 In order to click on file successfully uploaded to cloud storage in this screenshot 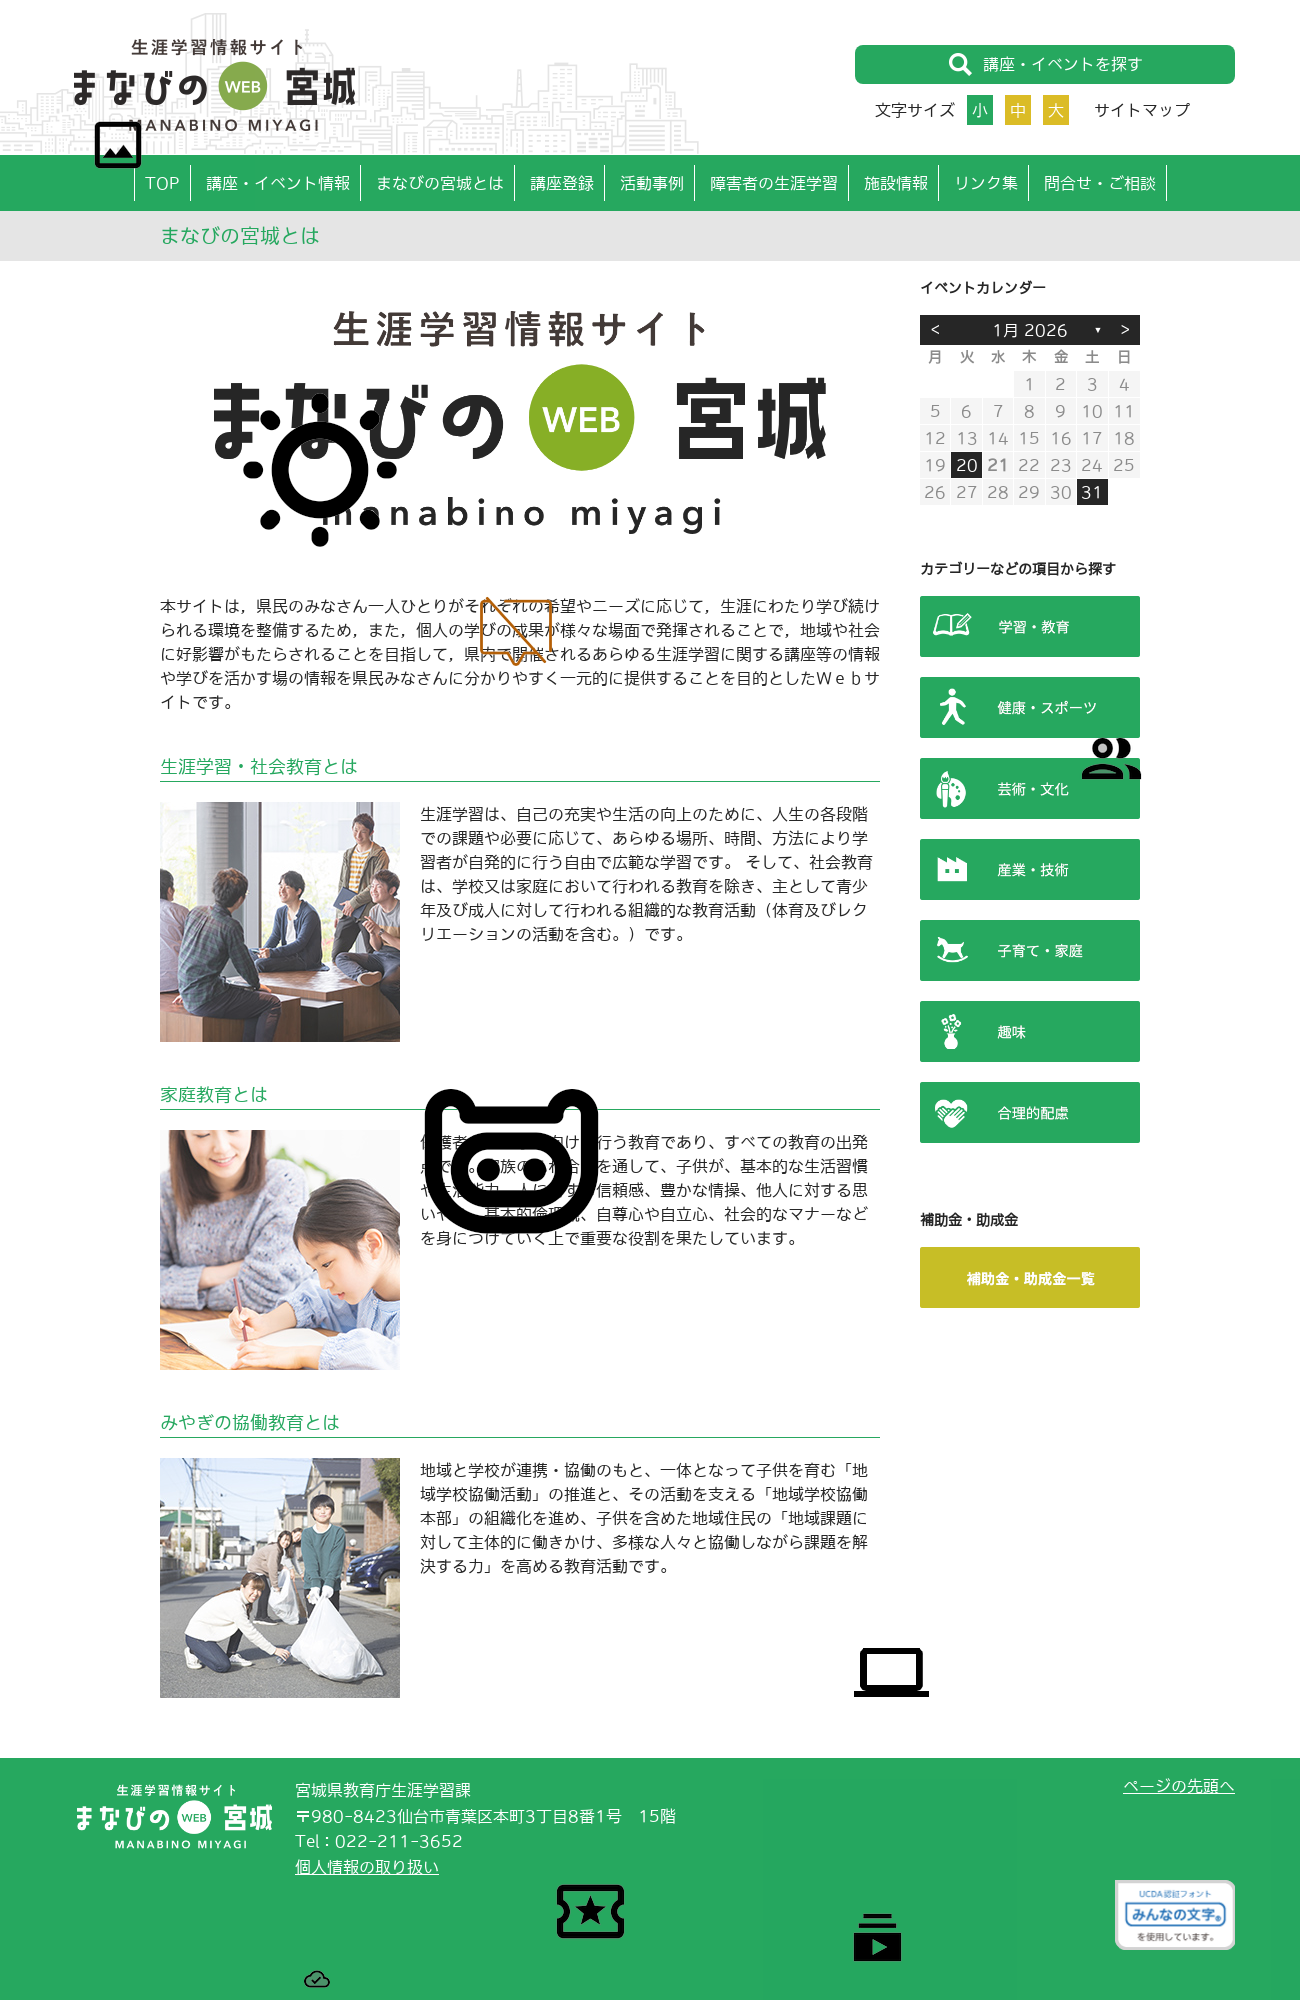, I will do `click(317, 1979)`.